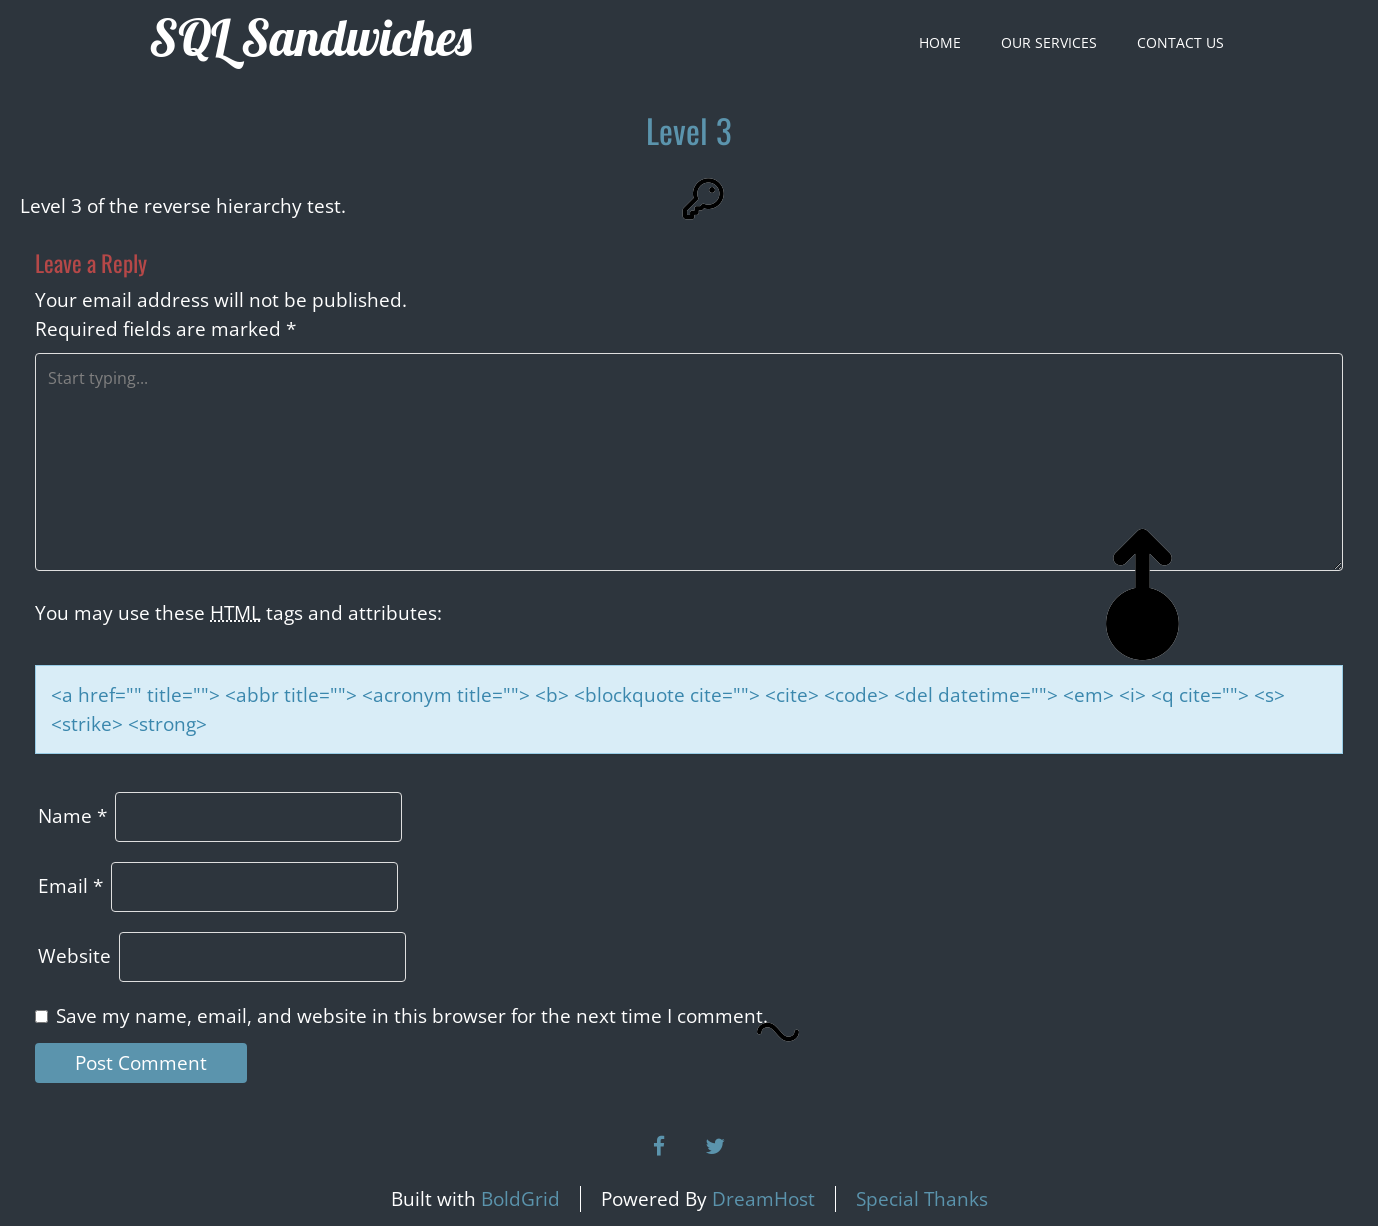 This screenshot has width=1378, height=1226. I want to click on indicates approximate or similar value, so click(778, 1032).